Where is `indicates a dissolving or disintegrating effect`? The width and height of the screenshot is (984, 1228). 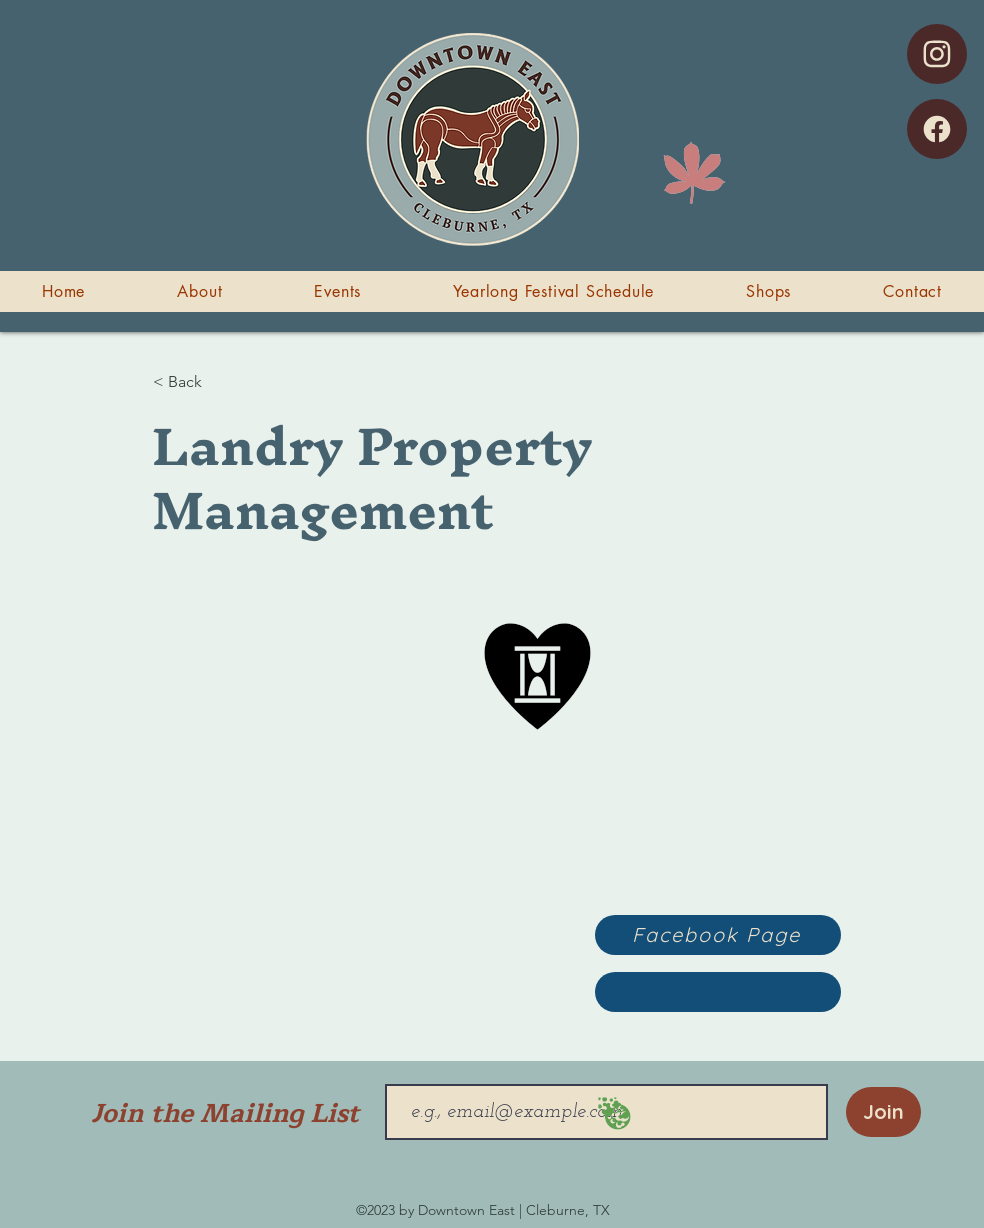
indicates a dissolving or disintegrating effect is located at coordinates (614, 1113).